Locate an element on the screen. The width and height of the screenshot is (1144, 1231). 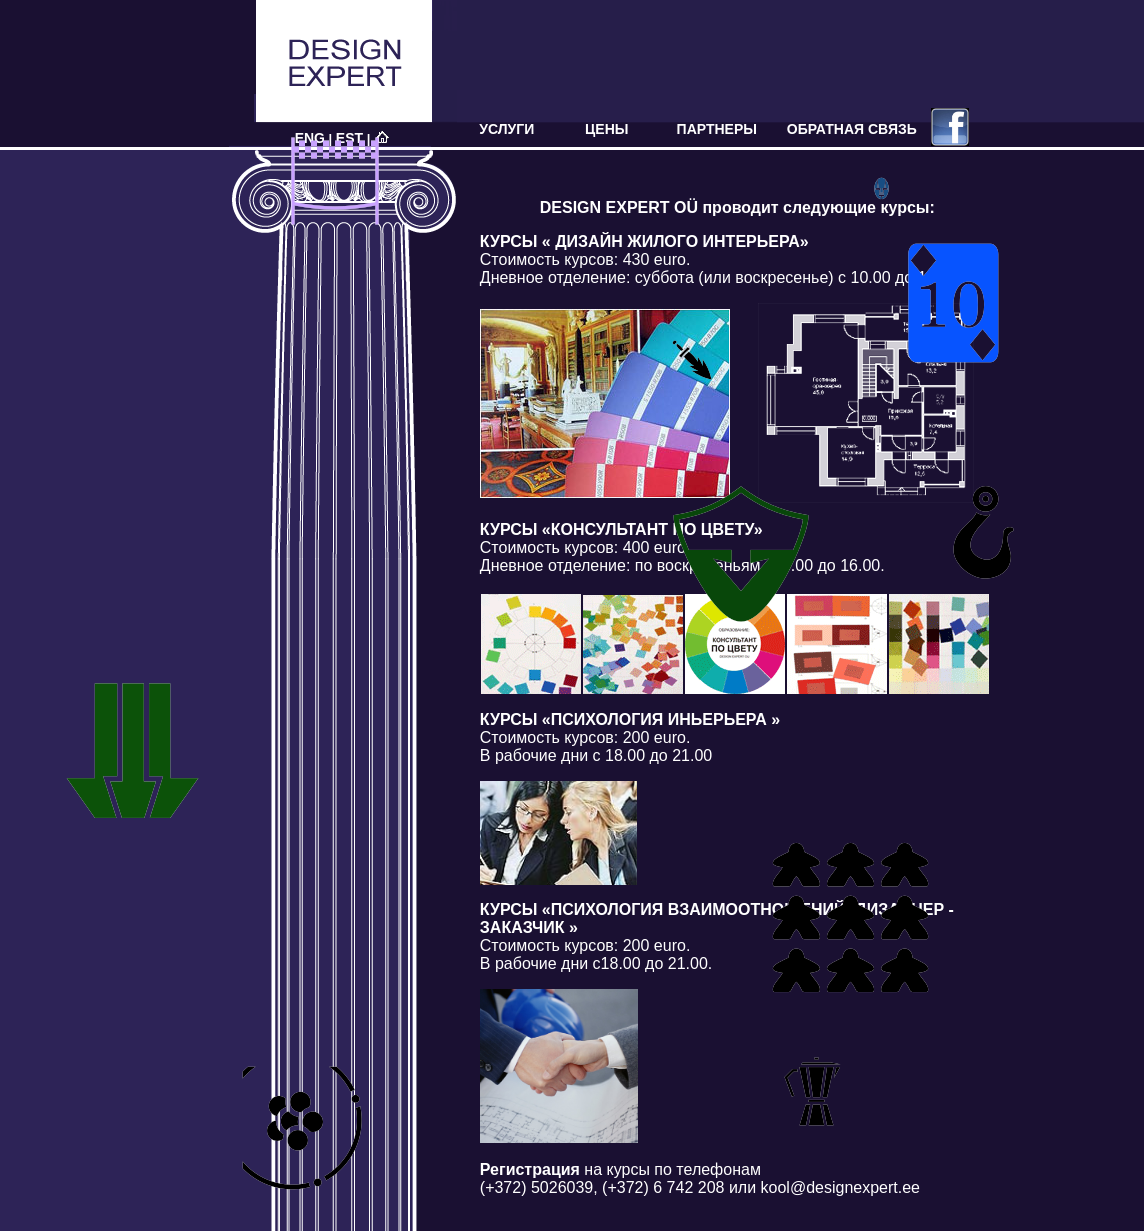
view your army or squad roster is located at coordinates (850, 917).